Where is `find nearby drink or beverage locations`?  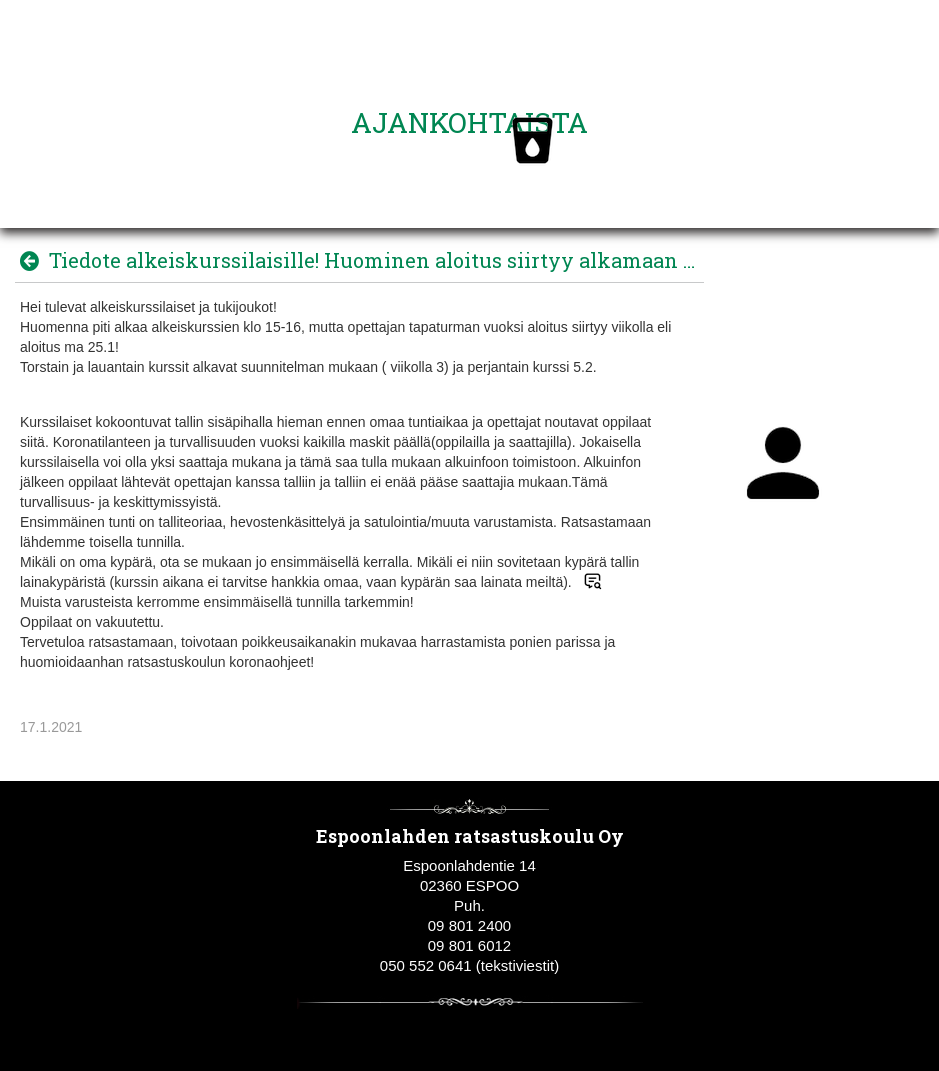 find nearby drink or beverage locations is located at coordinates (532, 140).